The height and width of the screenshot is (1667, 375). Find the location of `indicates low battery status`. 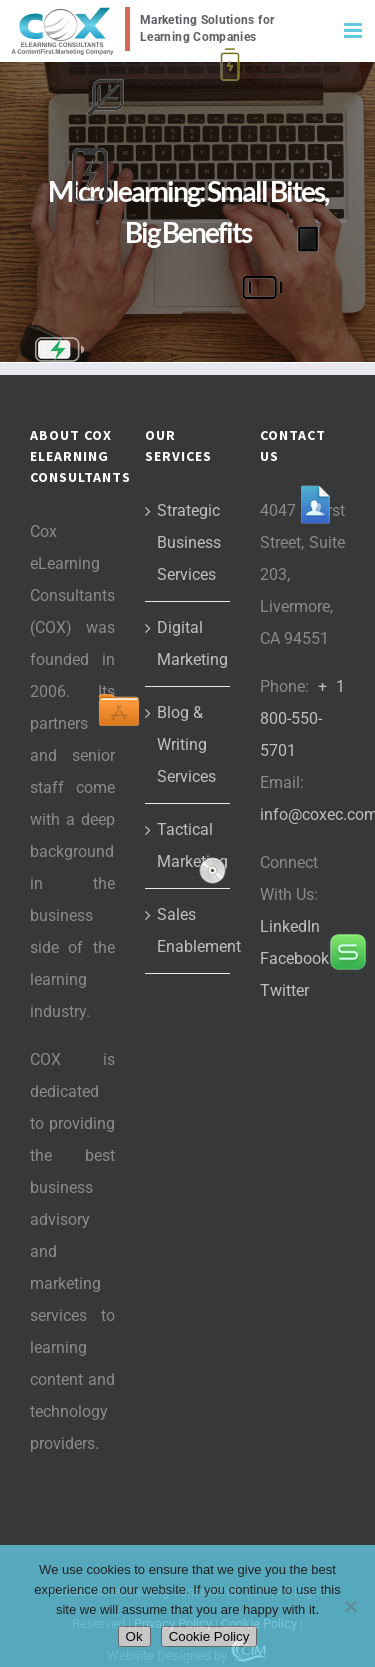

indicates low battery status is located at coordinates (261, 287).